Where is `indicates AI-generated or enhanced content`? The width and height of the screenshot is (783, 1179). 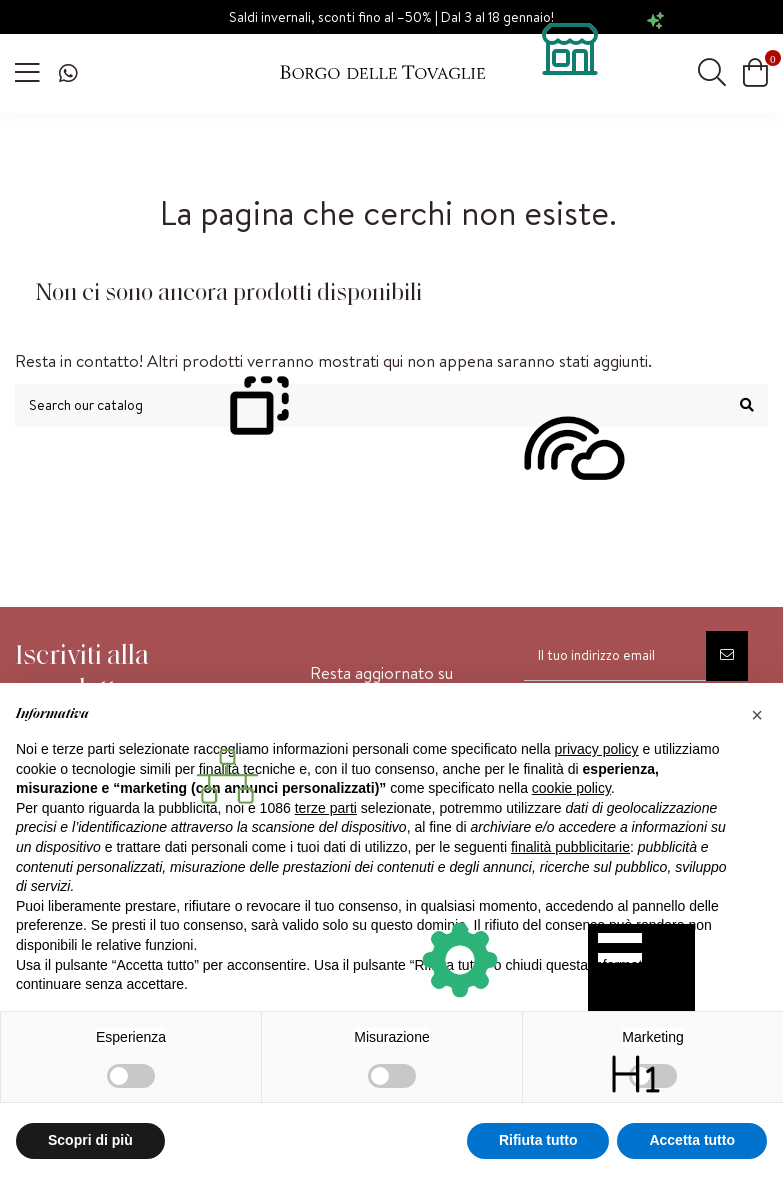 indicates AI-generated or enhanced content is located at coordinates (655, 20).